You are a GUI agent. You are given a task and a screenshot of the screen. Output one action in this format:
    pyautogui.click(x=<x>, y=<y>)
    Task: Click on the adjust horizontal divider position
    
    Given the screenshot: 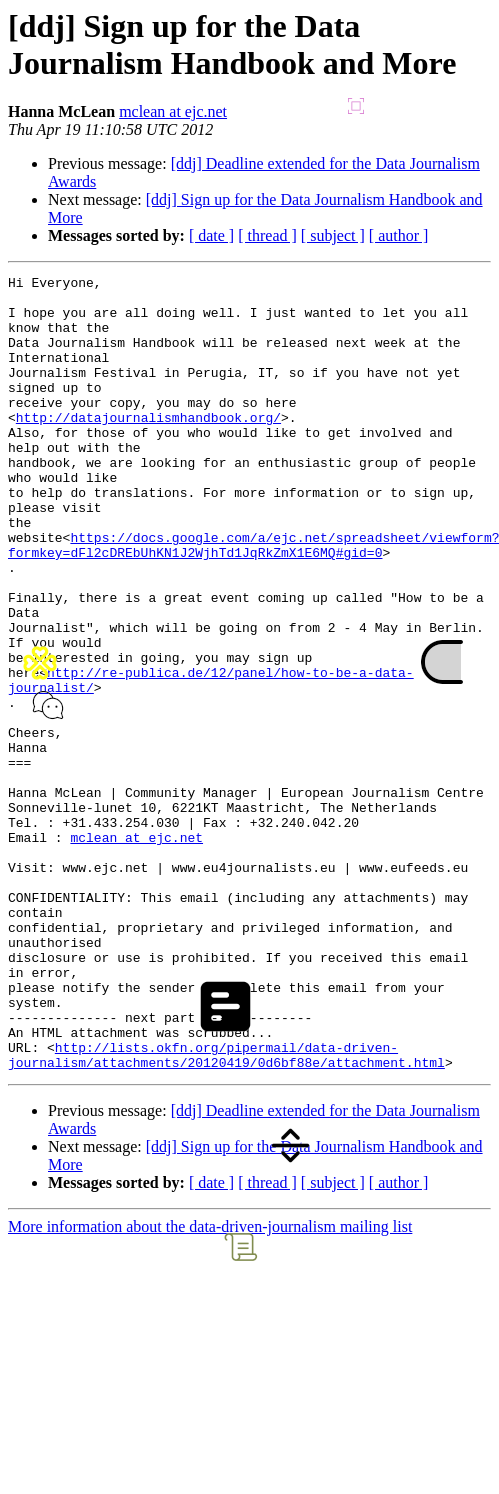 What is the action you would take?
    pyautogui.click(x=290, y=1145)
    